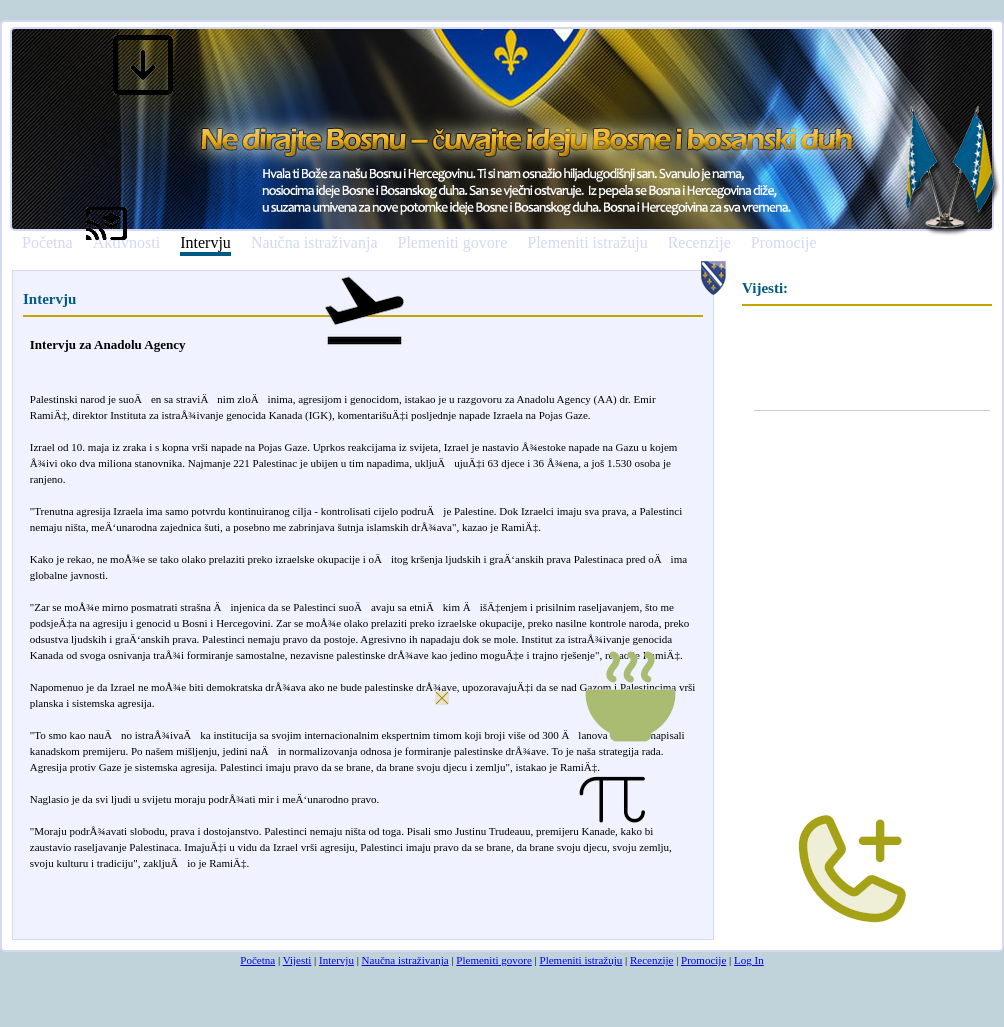 Image resolution: width=1004 pixels, height=1027 pixels. I want to click on close the current window or dialog, so click(442, 698).